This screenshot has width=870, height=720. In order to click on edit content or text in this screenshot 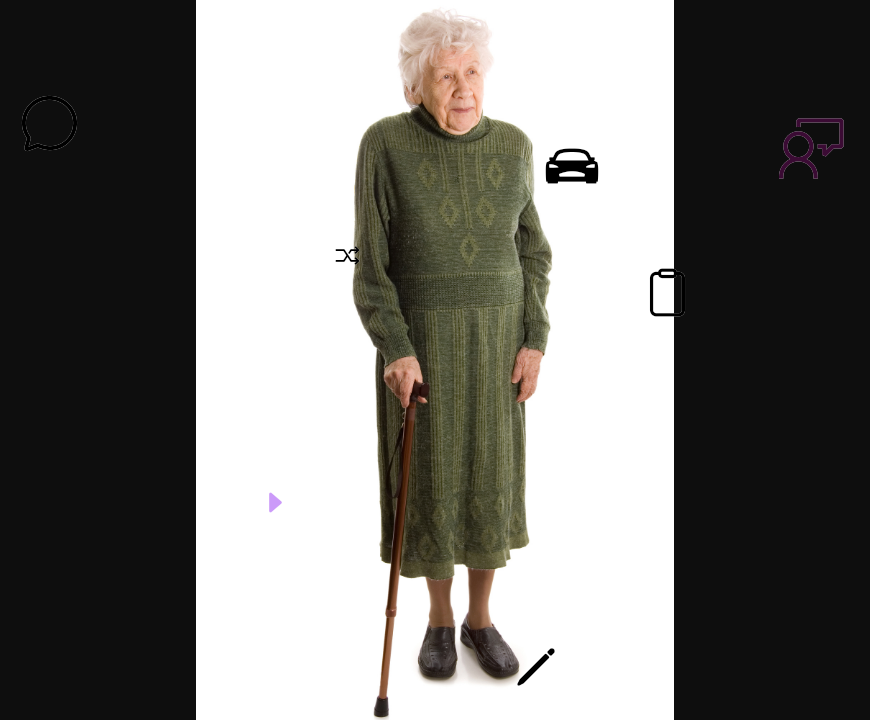, I will do `click(536, 667)`.